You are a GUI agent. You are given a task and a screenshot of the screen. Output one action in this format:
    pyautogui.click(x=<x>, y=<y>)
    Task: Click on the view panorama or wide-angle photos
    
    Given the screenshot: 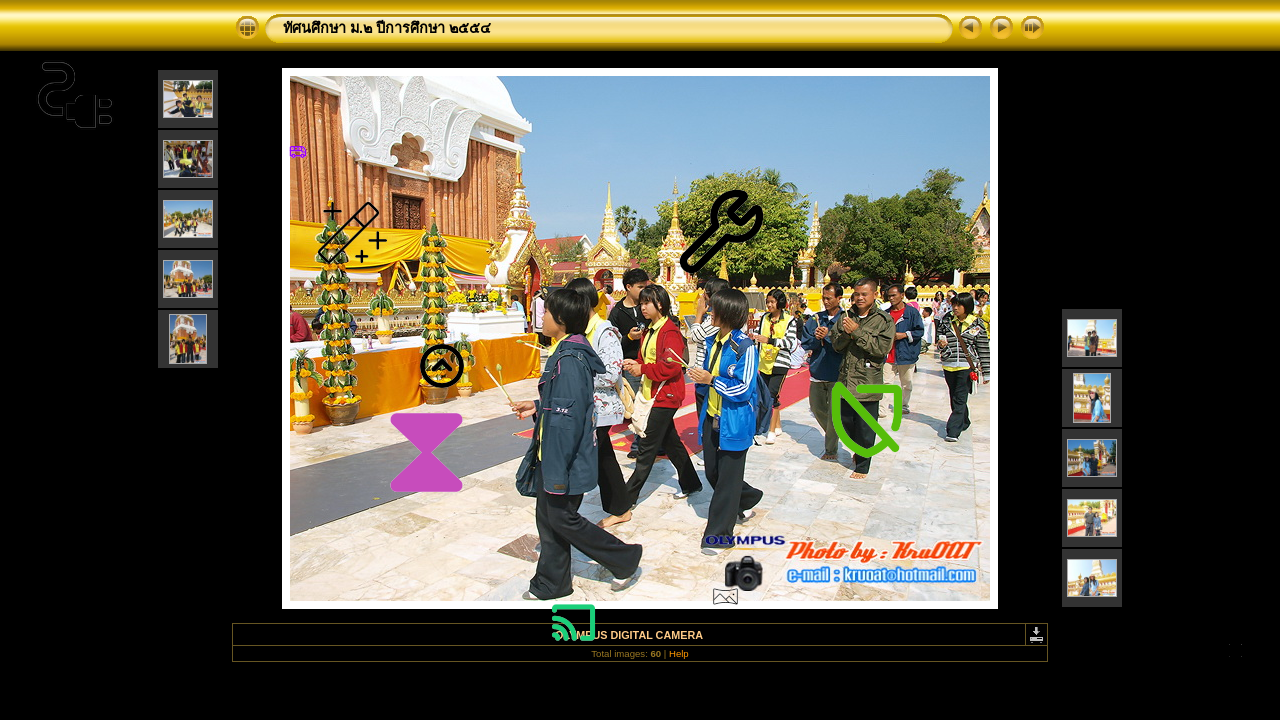 What is the action you would take?
    pyautogui.click(x=725, y=596)
    